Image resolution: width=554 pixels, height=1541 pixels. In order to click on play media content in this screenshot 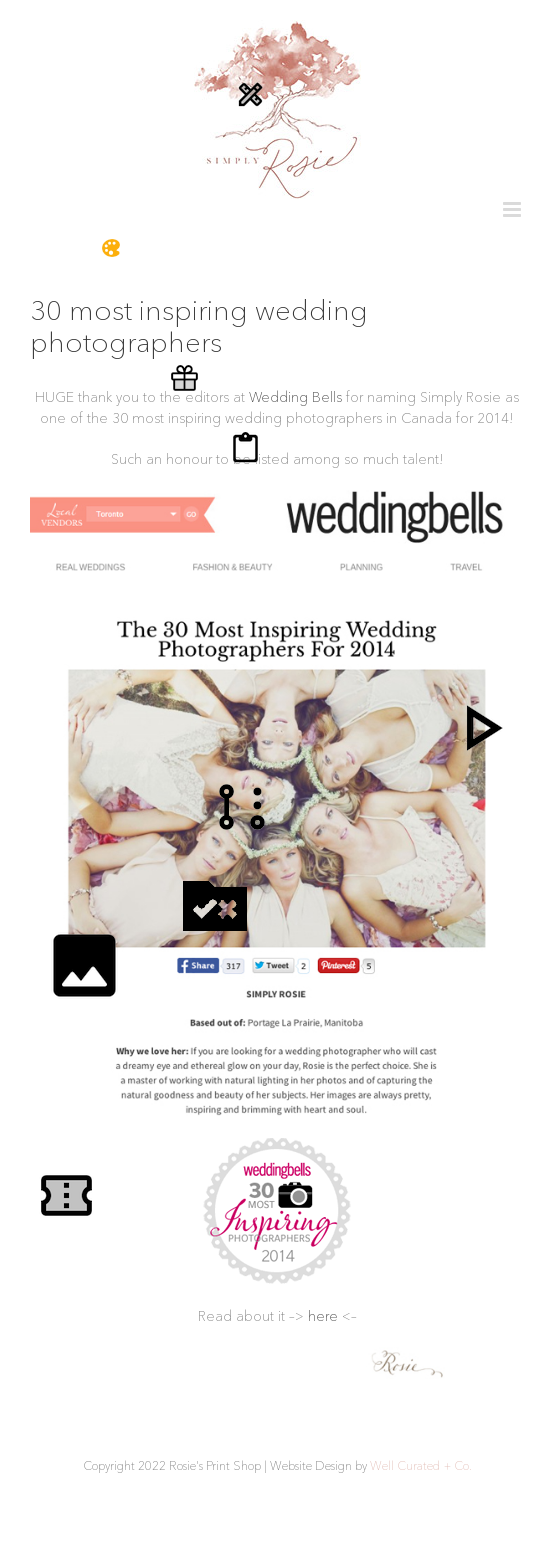, I will do `click(480, 728)`.